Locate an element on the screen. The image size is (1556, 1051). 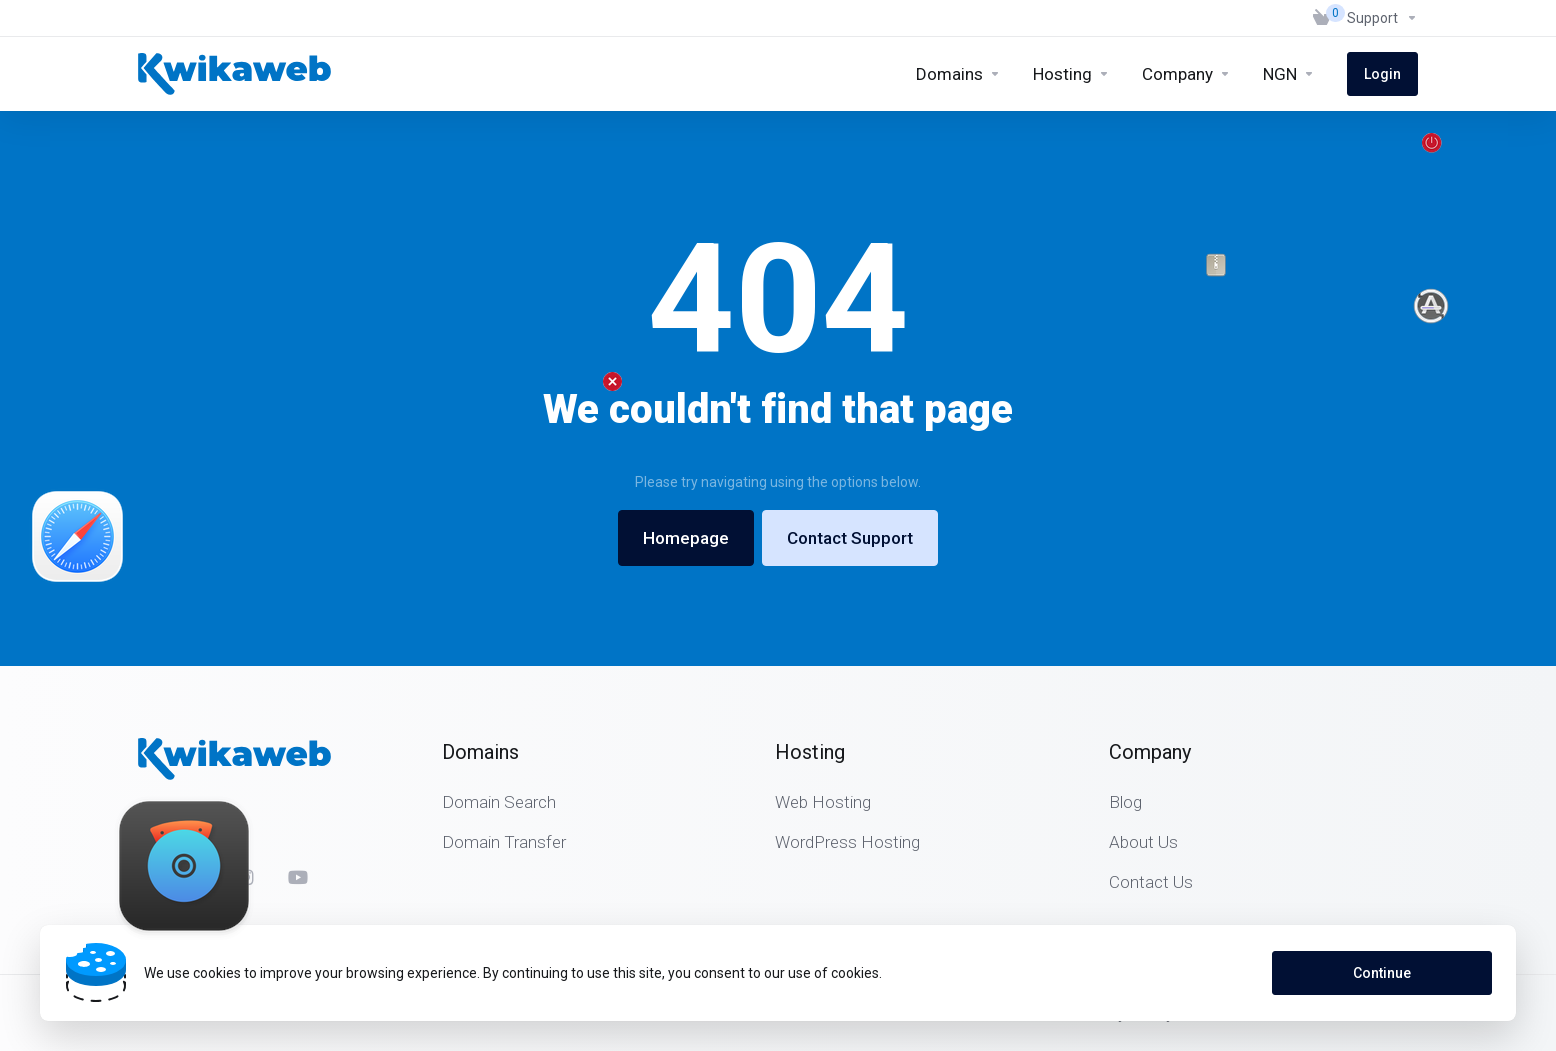
open handbrake video transcoder app is located at coordinates (184, 866).